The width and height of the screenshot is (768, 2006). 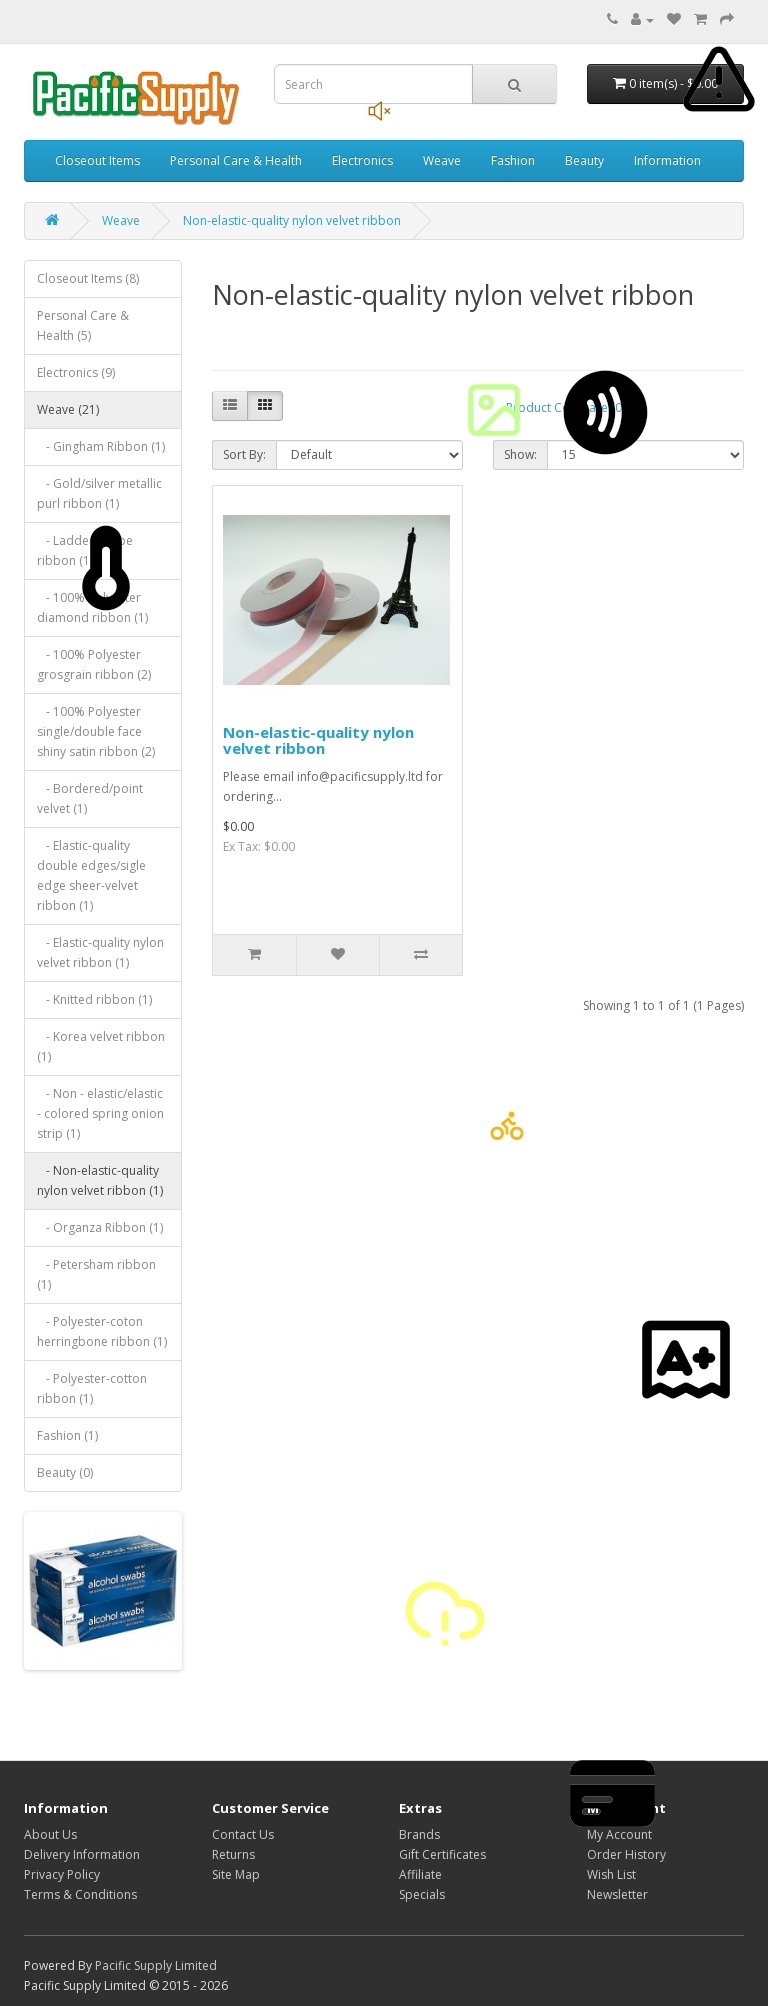 I want to click on access payment methods, so click(x=612, y=1793).